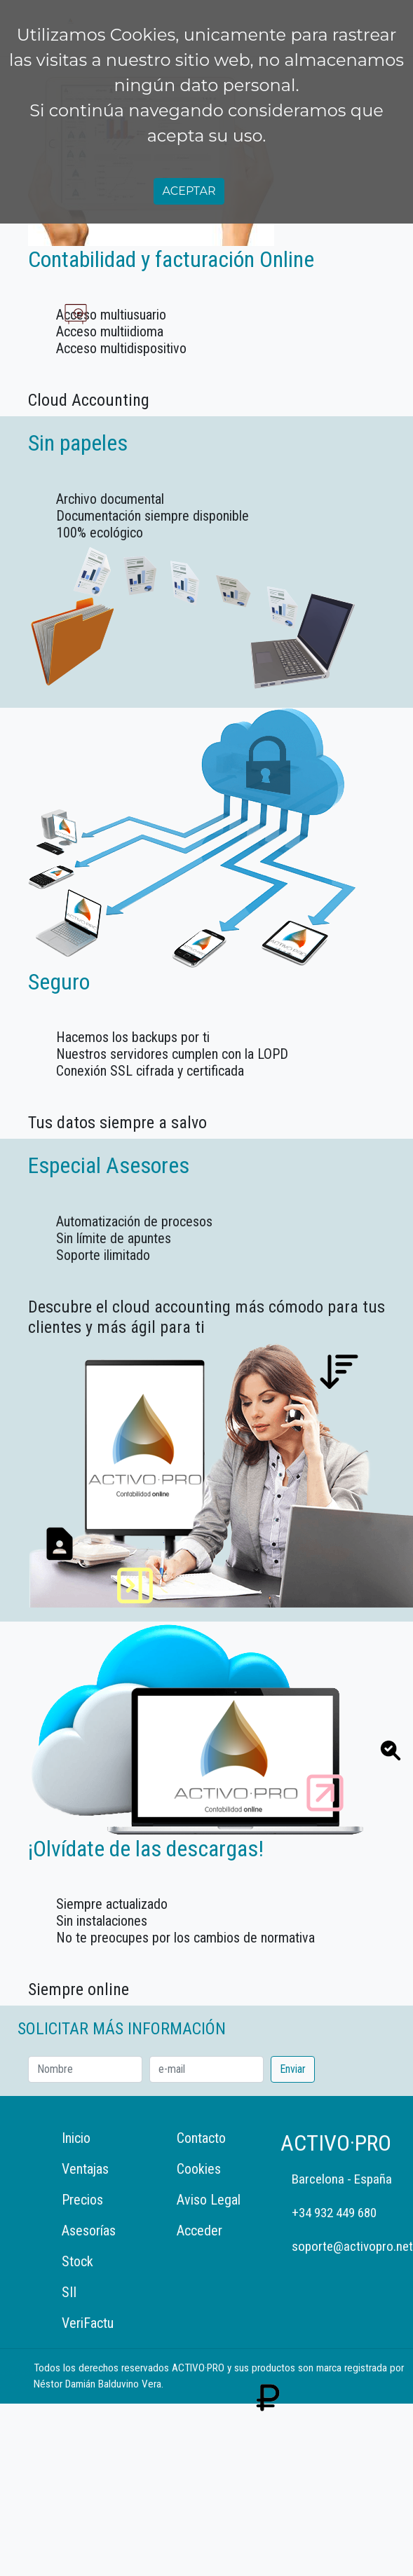  Describe the element at coordinates (76, 313) in the screenshot. I see `access secure storage or vault` at that location.